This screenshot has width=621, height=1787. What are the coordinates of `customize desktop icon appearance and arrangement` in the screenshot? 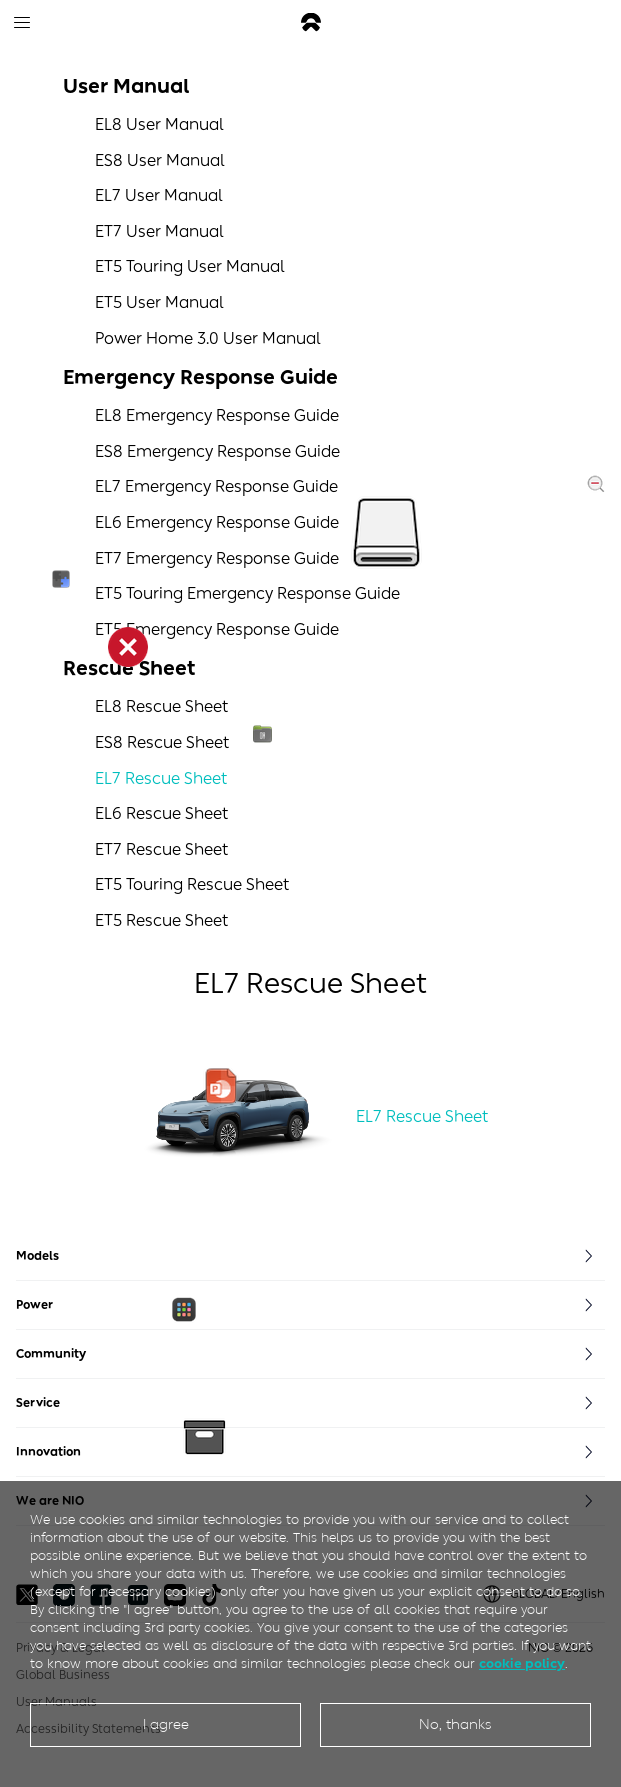 It's located at (184, 1310).